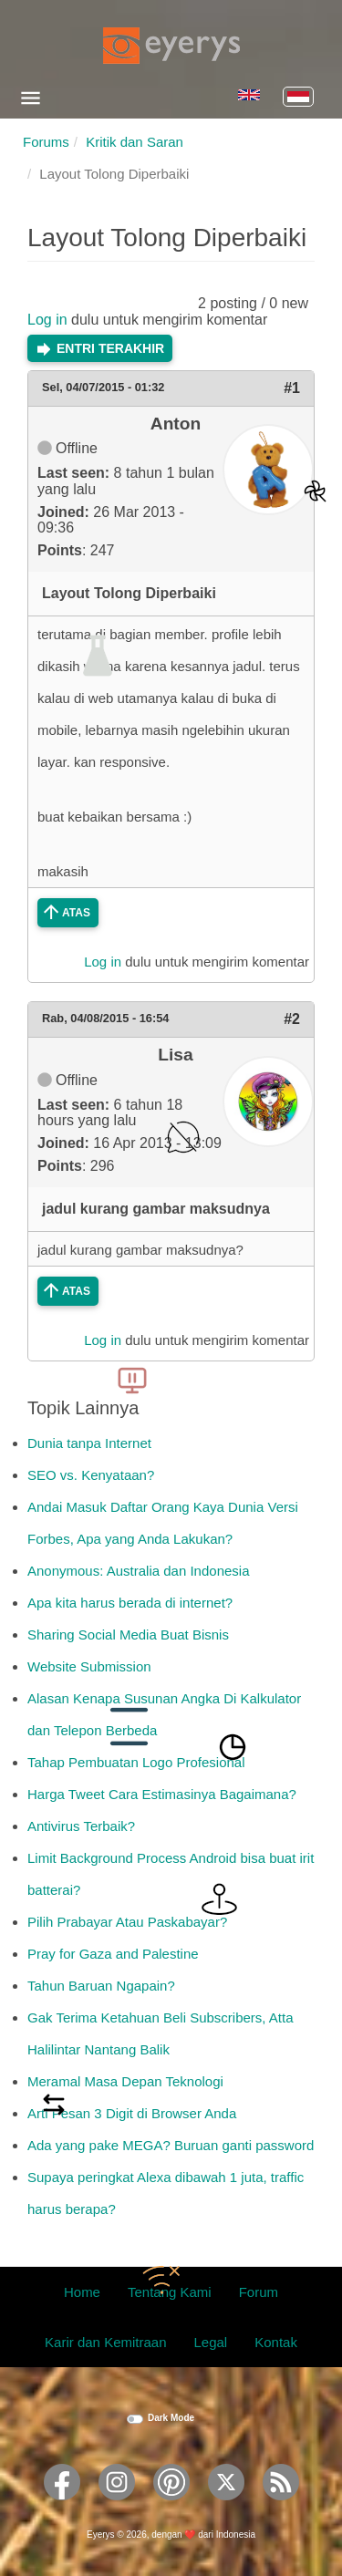  What do you see at coordinates (233, 1747) in the screenshot?
I see `view analytics or statistics breakdown` at bounding box center [233, 1747].